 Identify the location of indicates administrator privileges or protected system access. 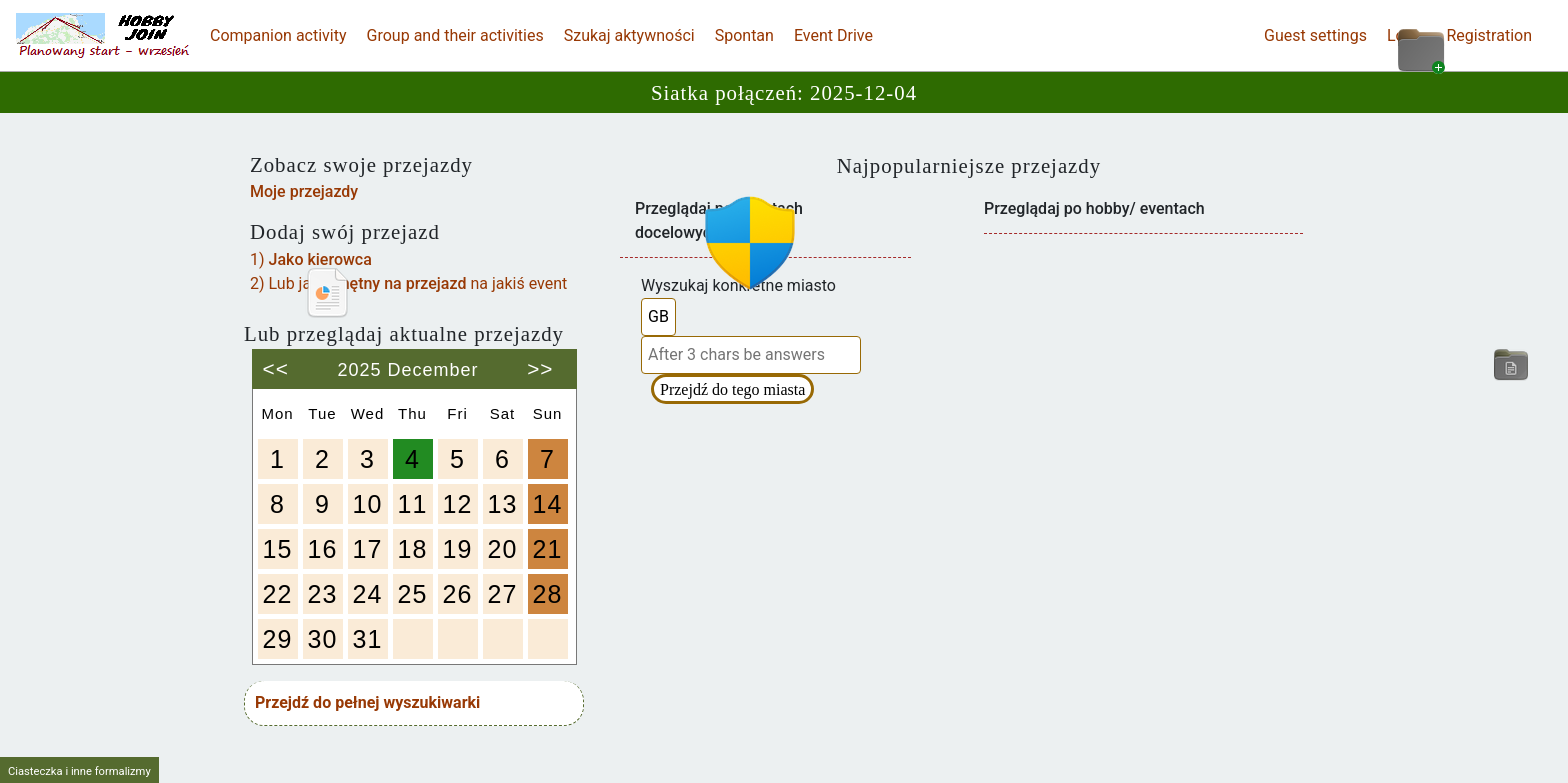
(750, 243).